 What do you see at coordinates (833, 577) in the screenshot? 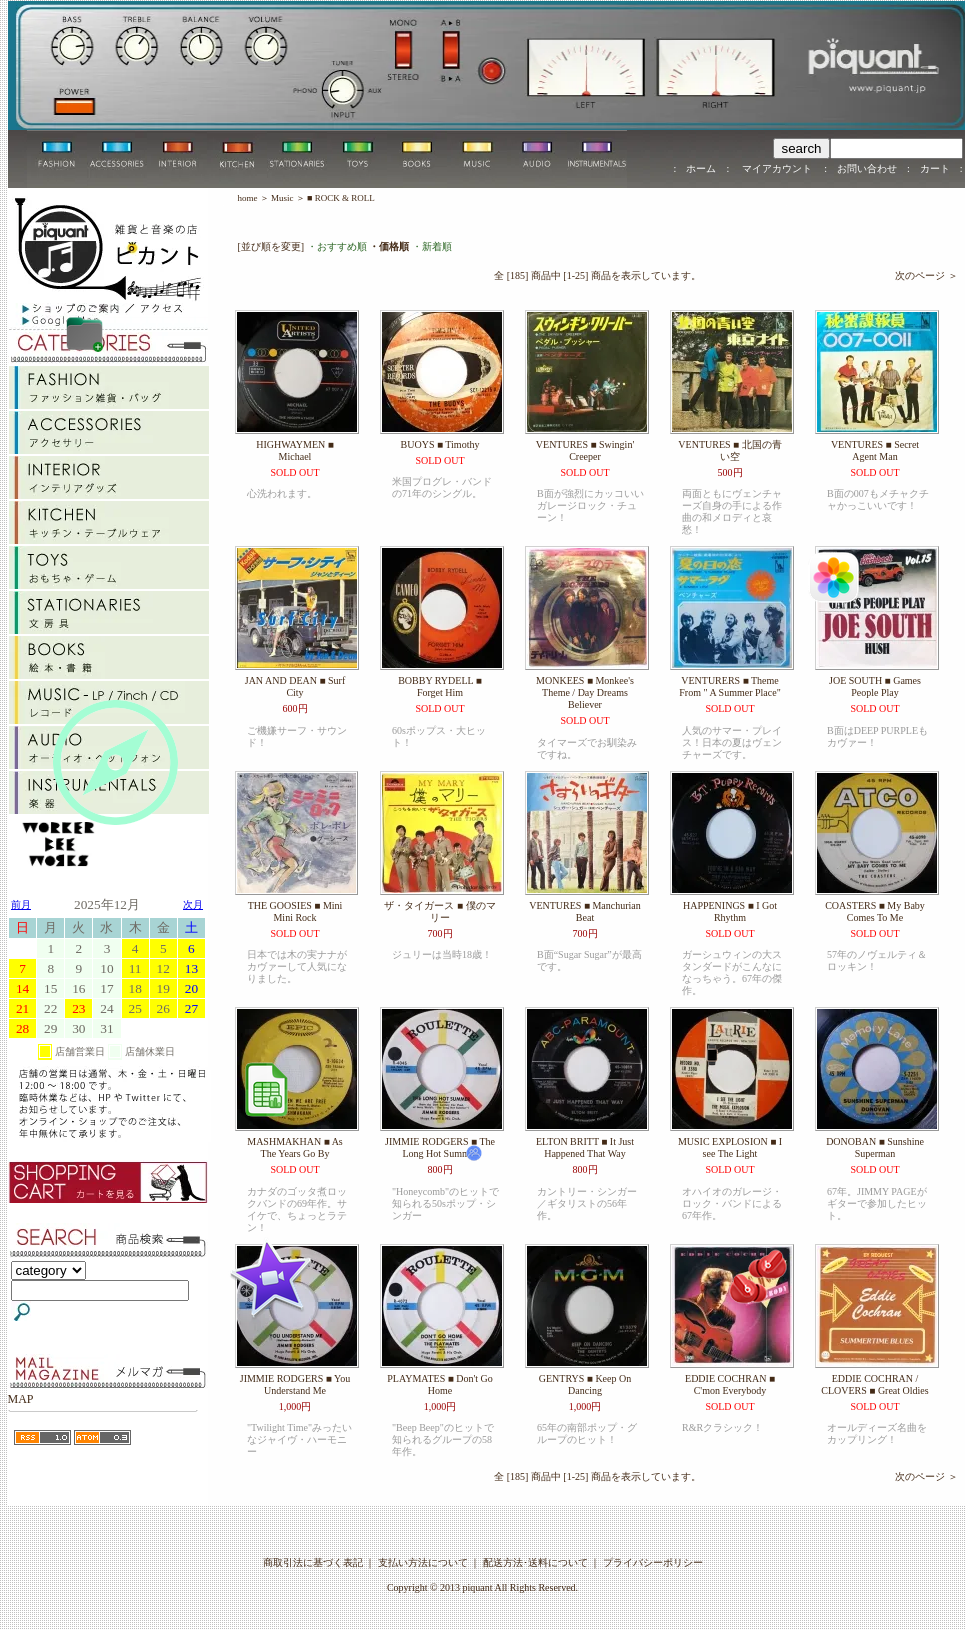
I see `open the Photos app` at bounding box center [833, 577].